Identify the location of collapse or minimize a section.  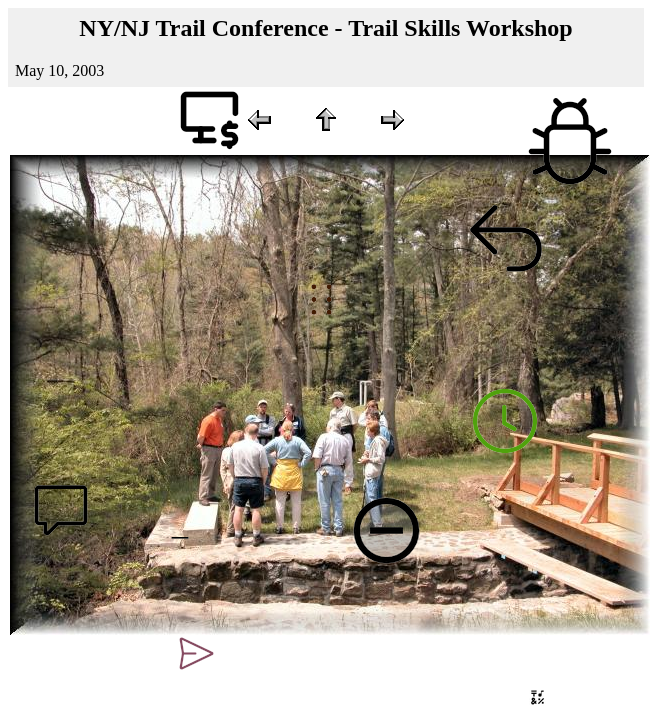
(180, 537).